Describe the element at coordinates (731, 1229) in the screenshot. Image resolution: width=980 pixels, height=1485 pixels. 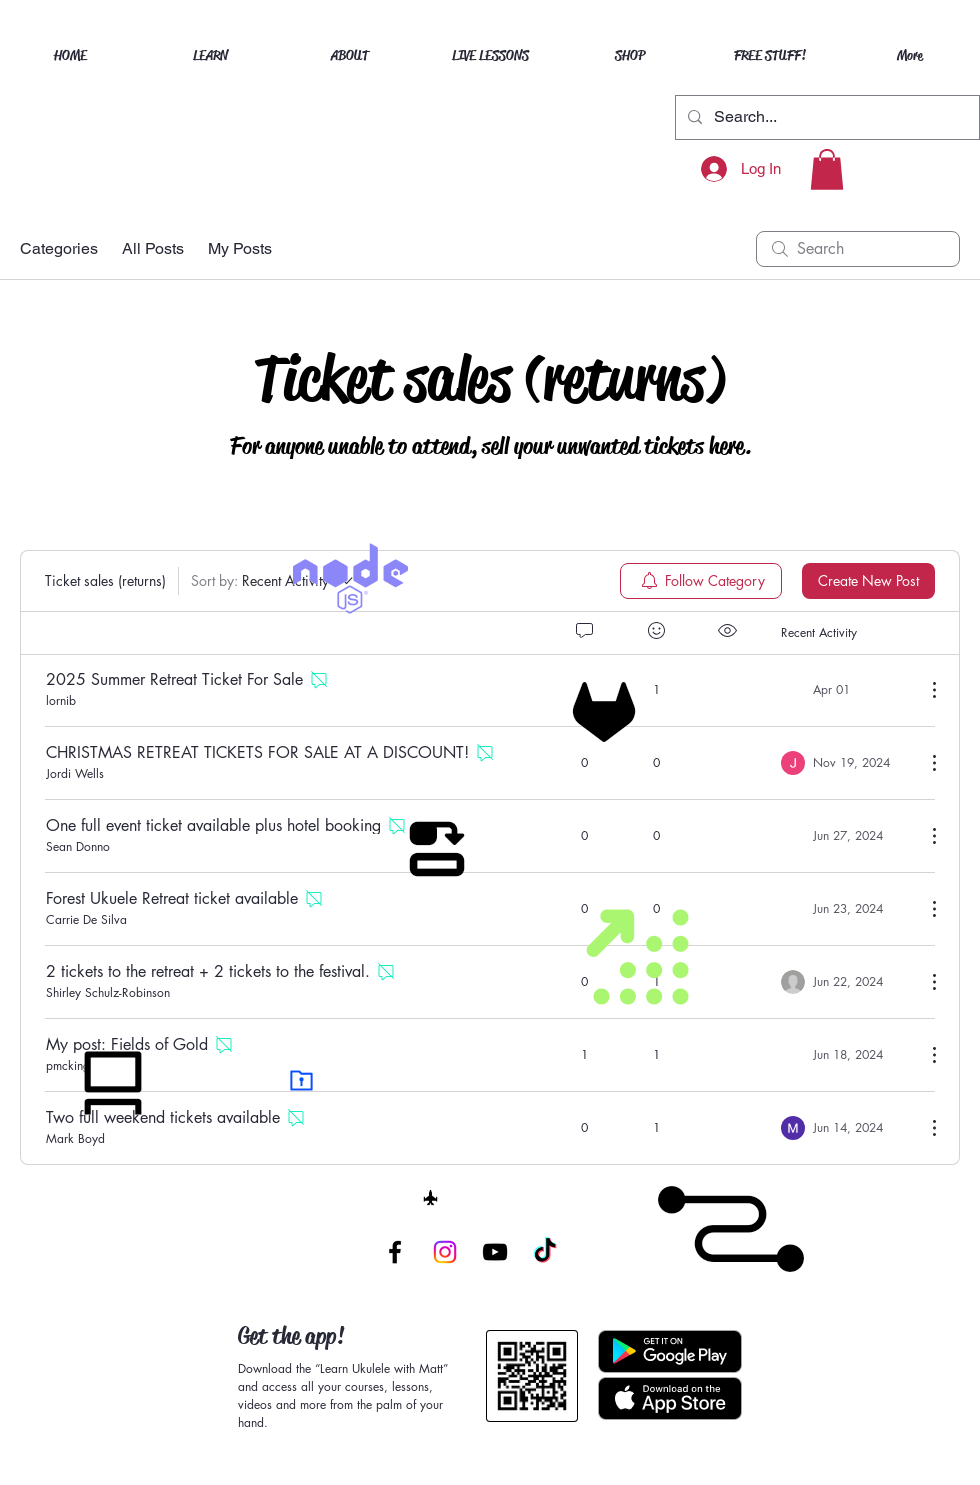
I see `relay app logo` at that location.